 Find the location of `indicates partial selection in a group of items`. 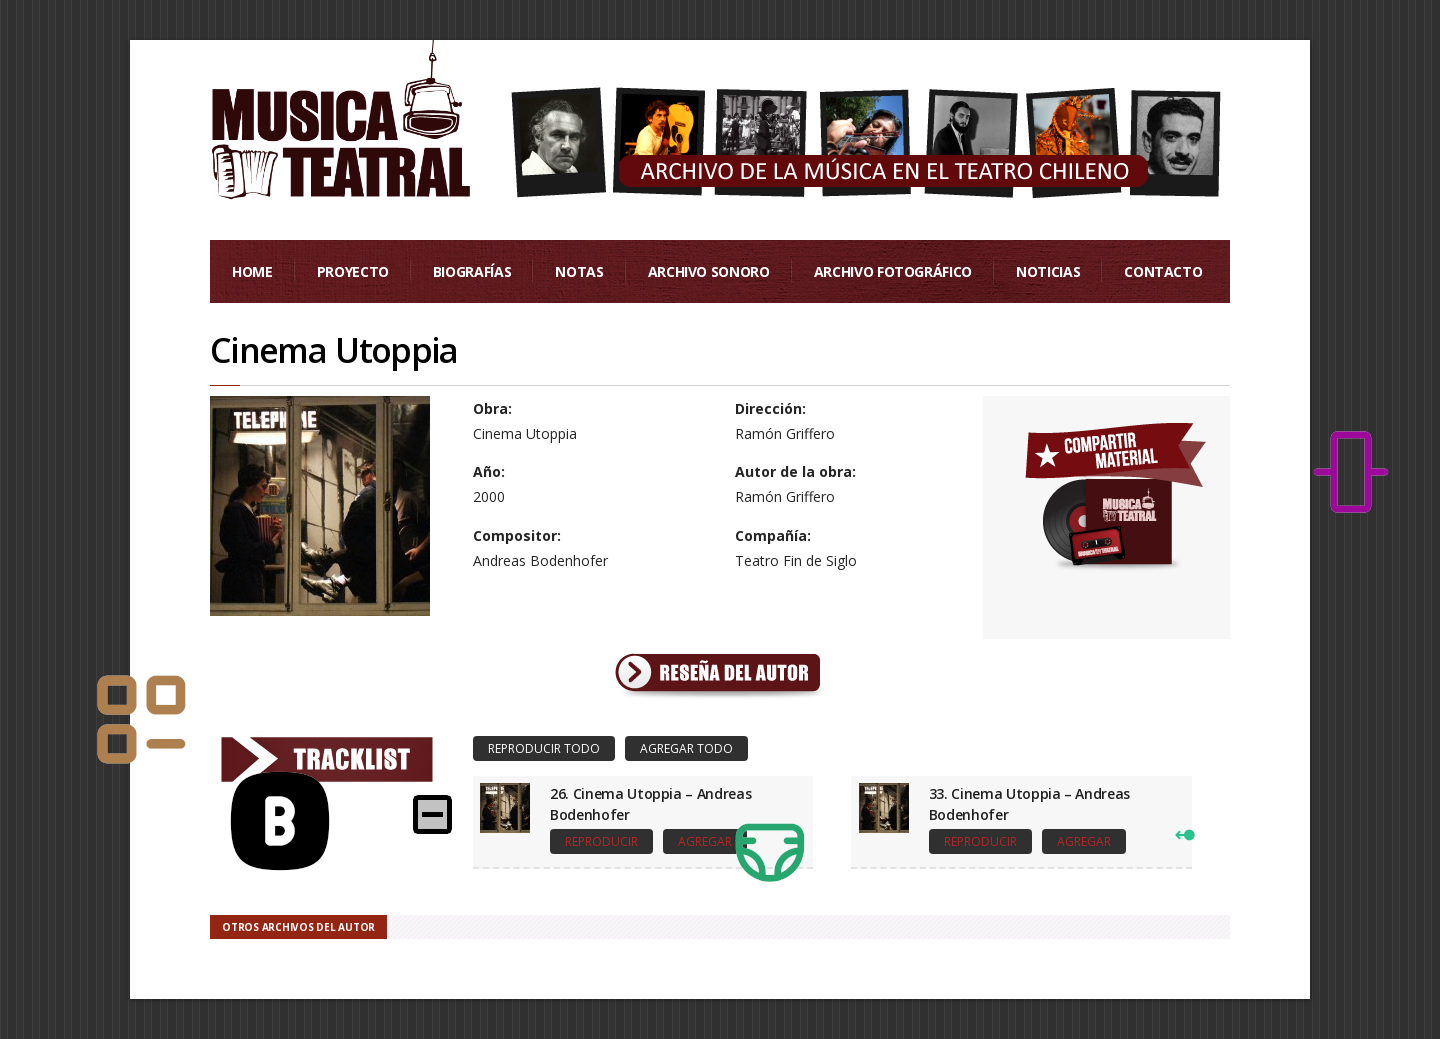

indicates partial selection in a group of items is located at coordinates (432, 814).